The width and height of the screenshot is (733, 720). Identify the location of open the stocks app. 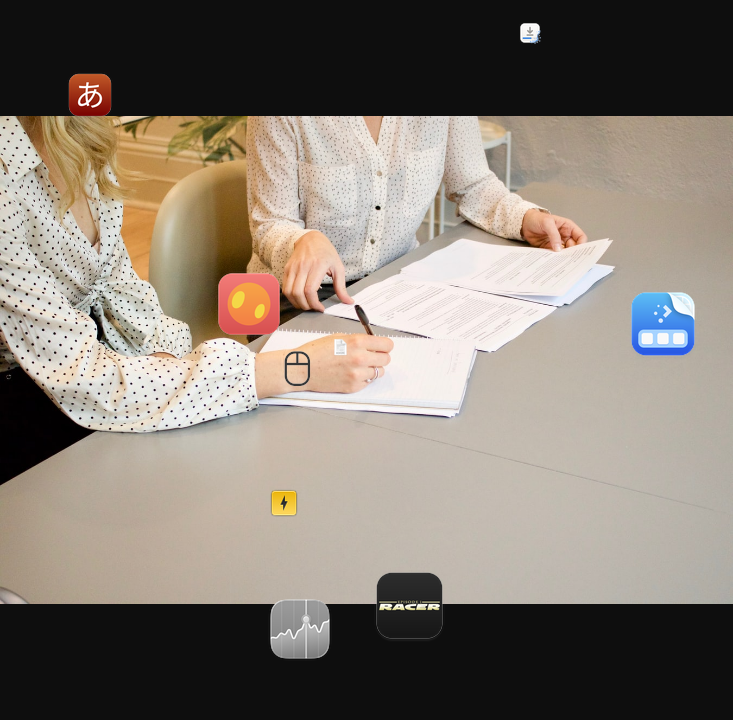
(300, 629).